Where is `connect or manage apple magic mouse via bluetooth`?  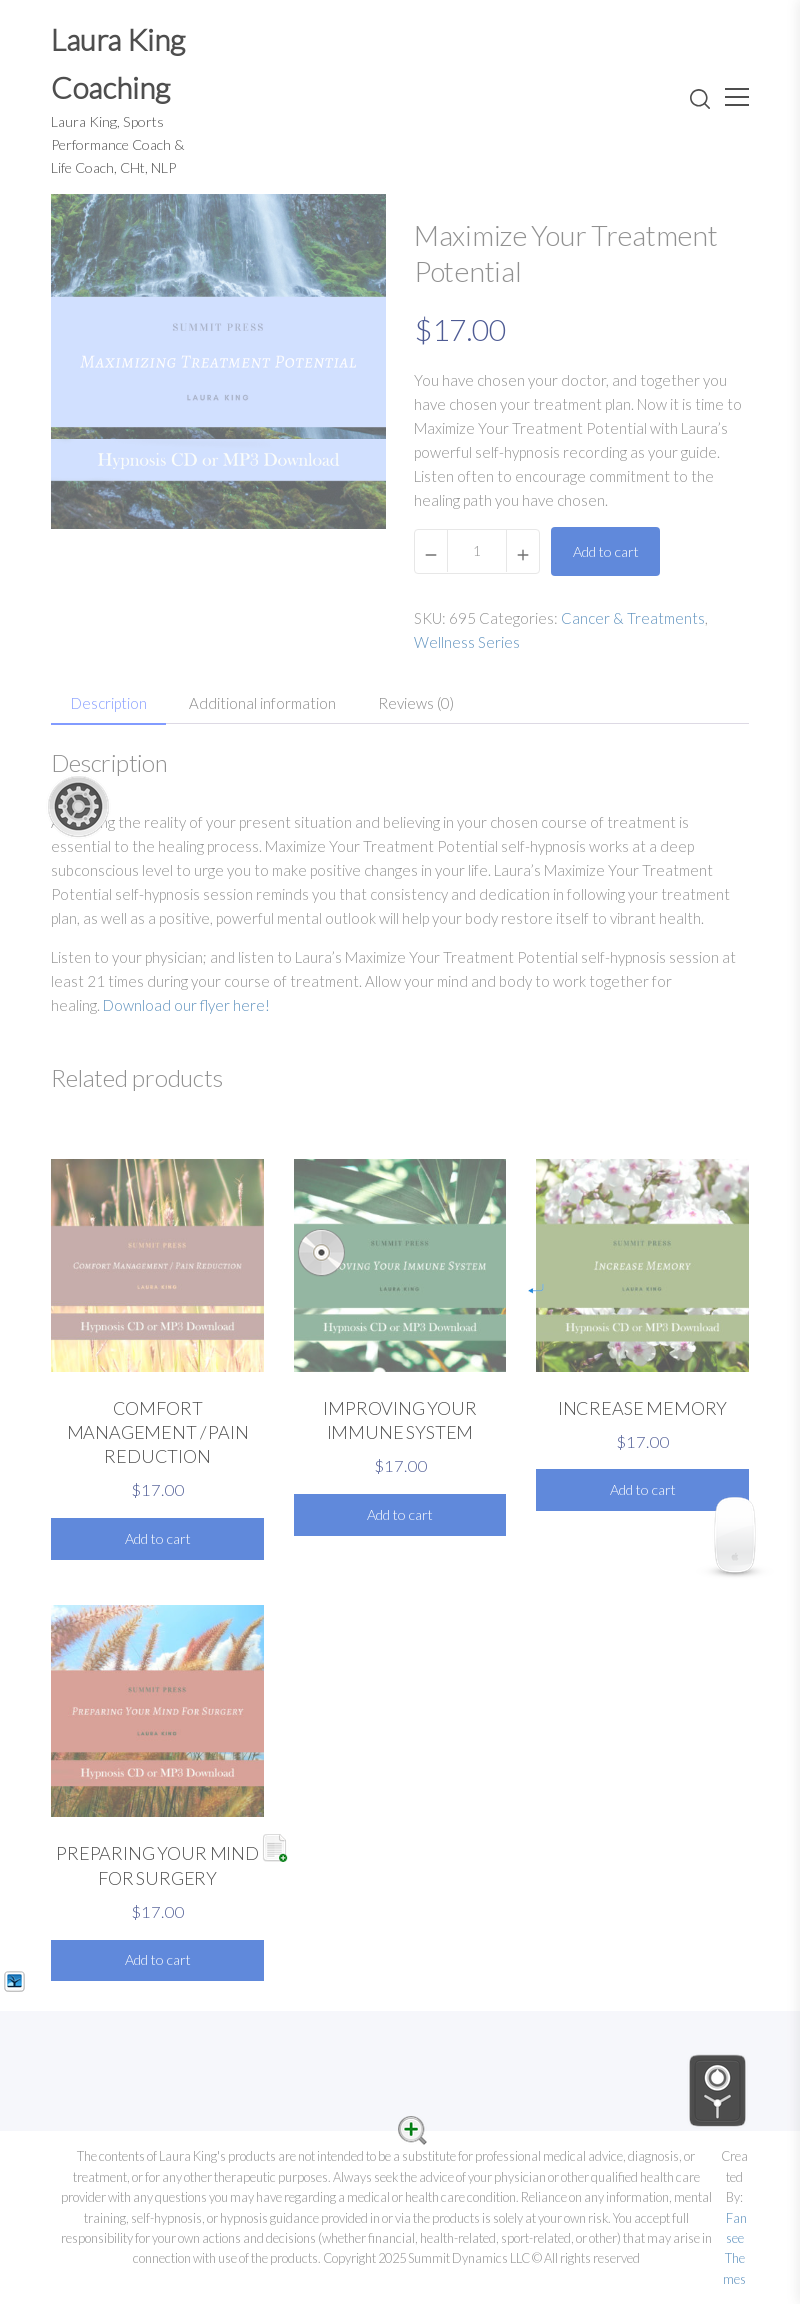 connect or manage apple magic mouse via bluetooth is located at coordinates (735, 1538).